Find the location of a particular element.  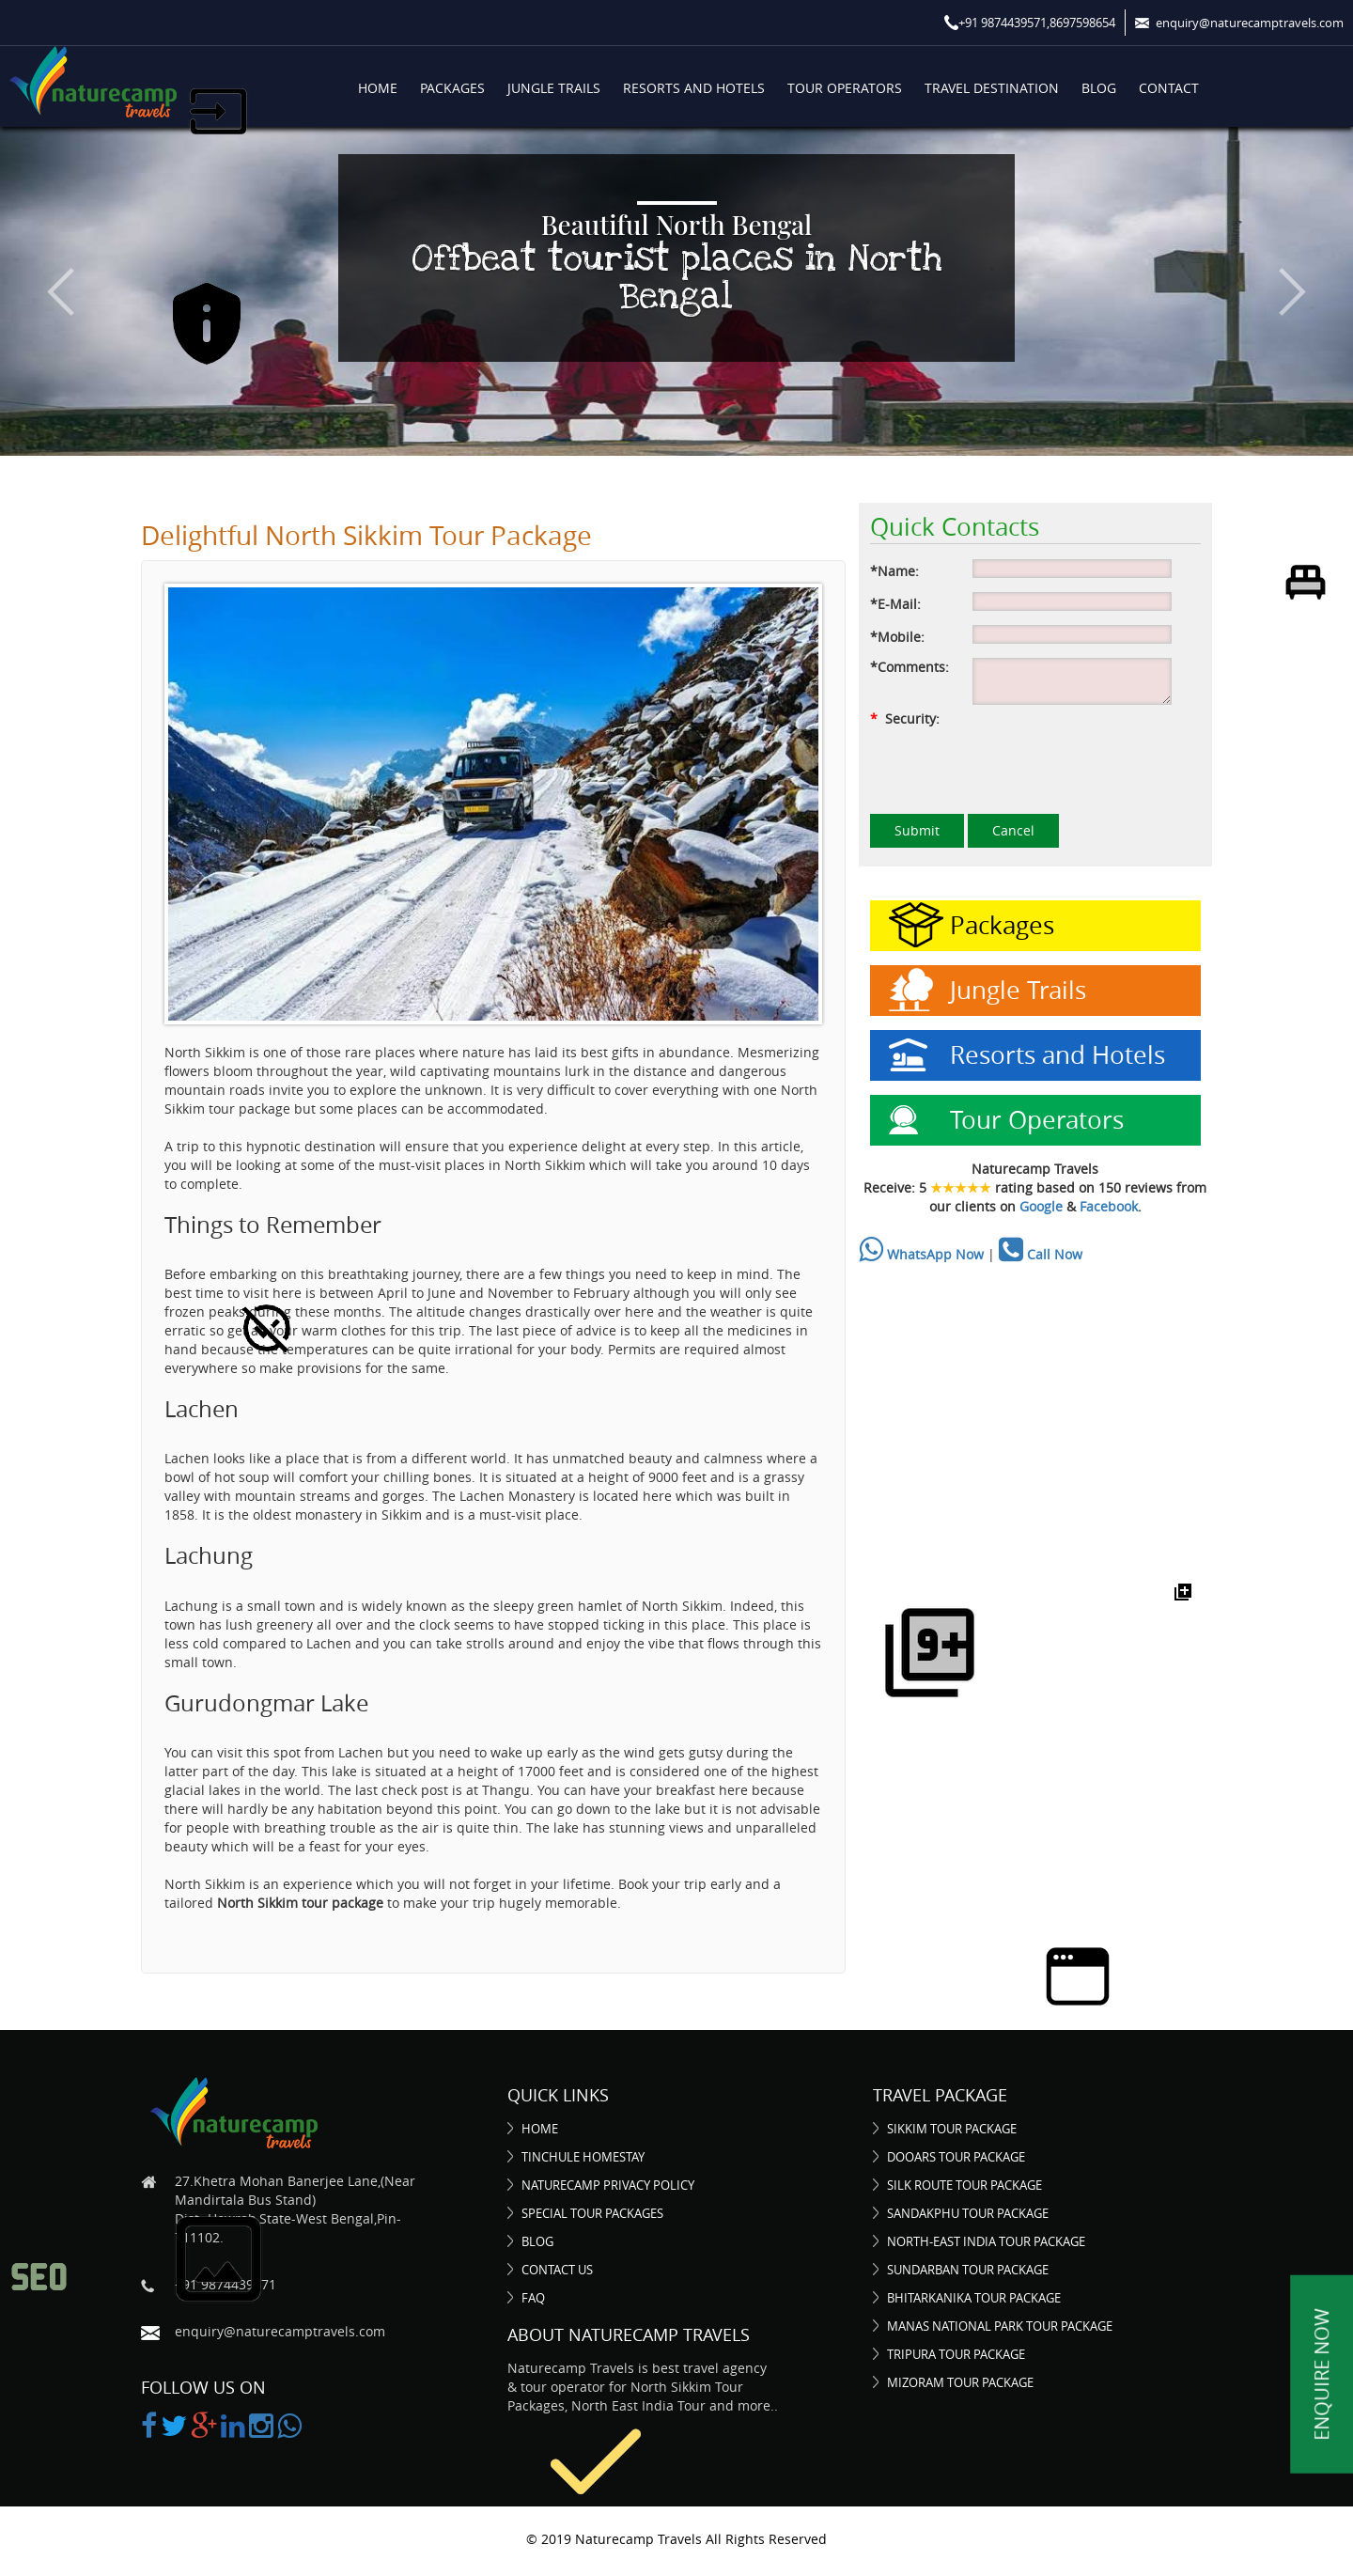

open a new window is located at coordinates (1078, 1976).